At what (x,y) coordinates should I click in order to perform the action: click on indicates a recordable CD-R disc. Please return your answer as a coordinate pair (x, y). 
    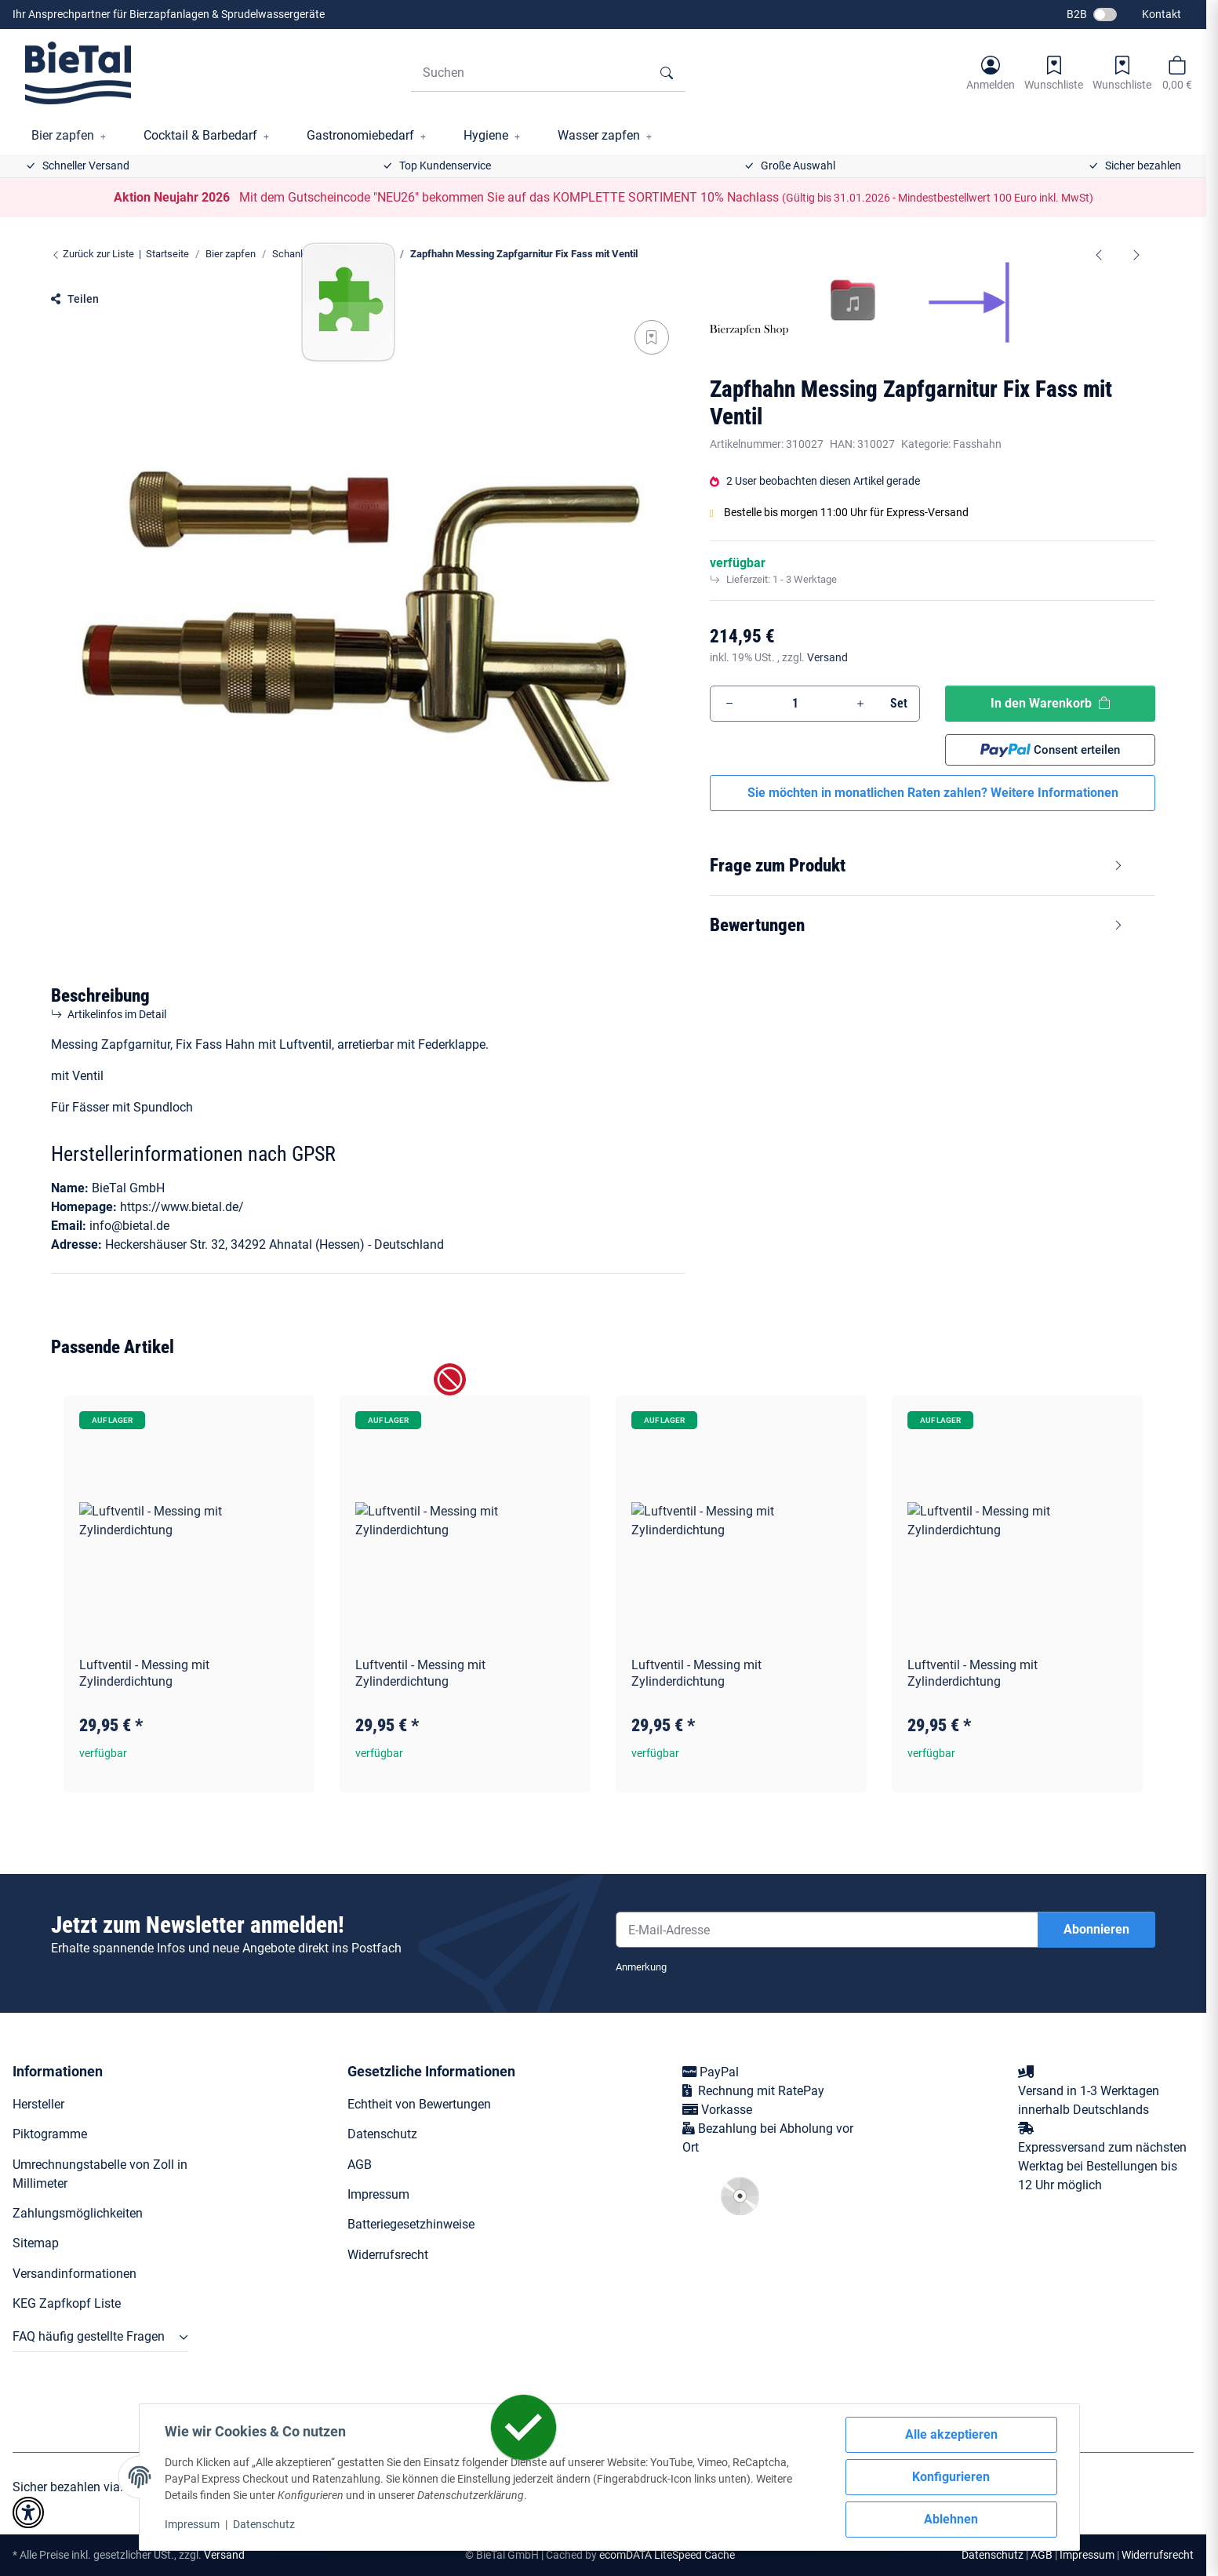
    Looking at the image, I should click on (740, 2196).